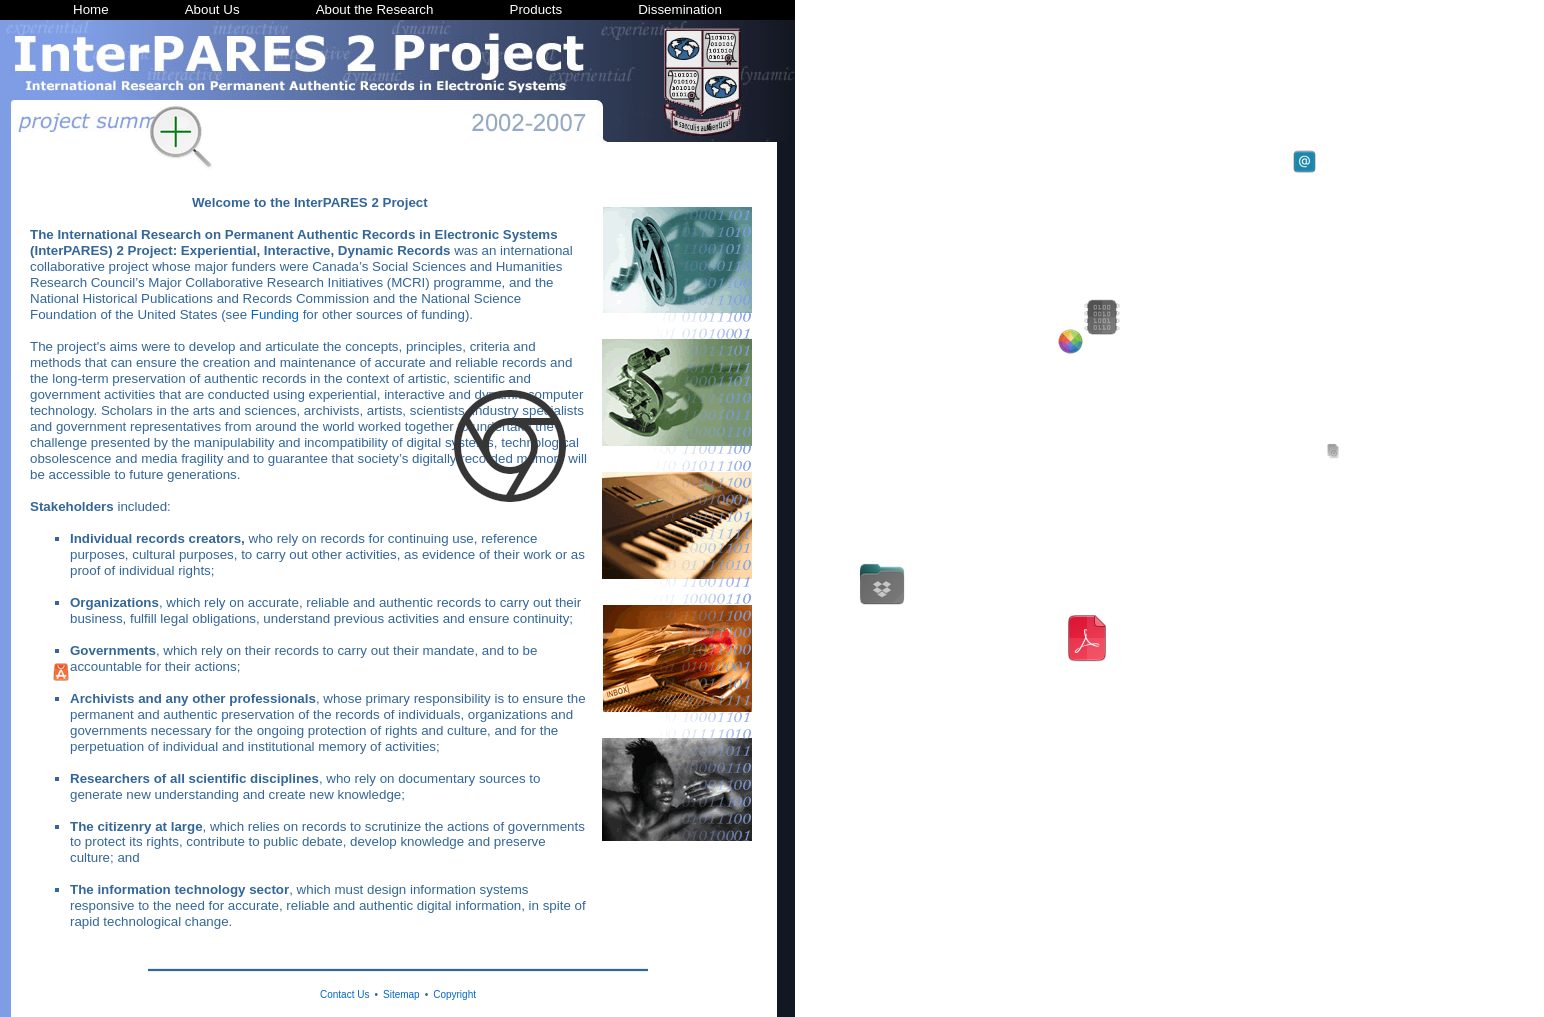 The image size is (1544, 1017). What do you see at coordinates (510, 446) in the screenshot?
I see `open google chrome browser` at bounding box center [510, 446].